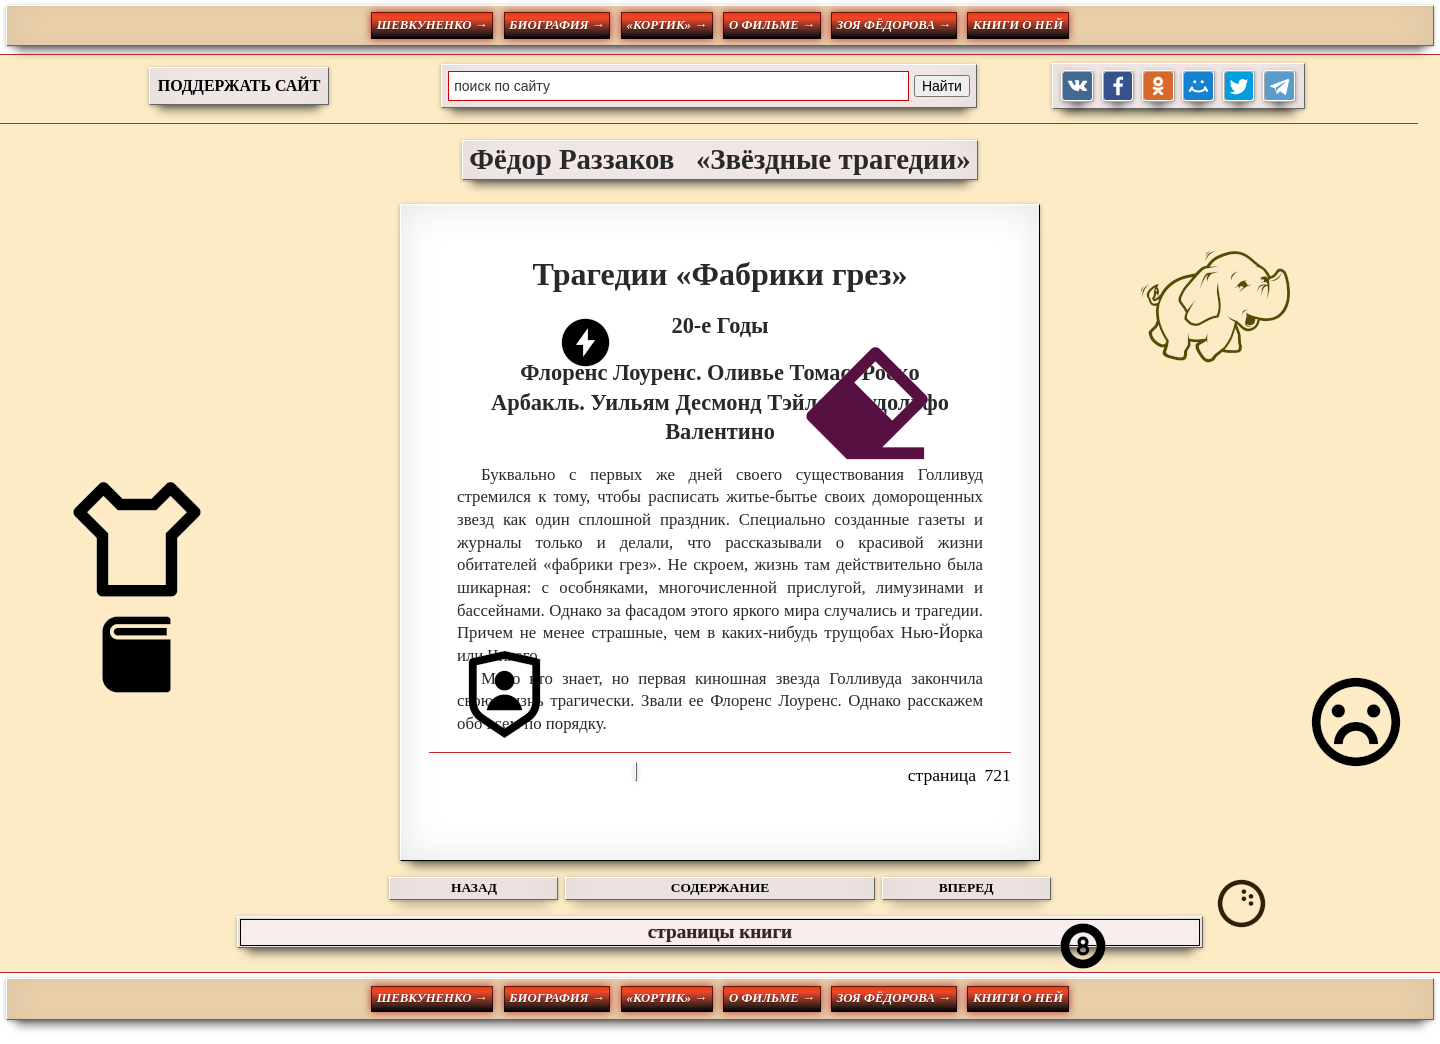  What do you see at coordinates (870, 405) in the screenshot?
I see `erase or clear content` at bounding box center [870, 405].